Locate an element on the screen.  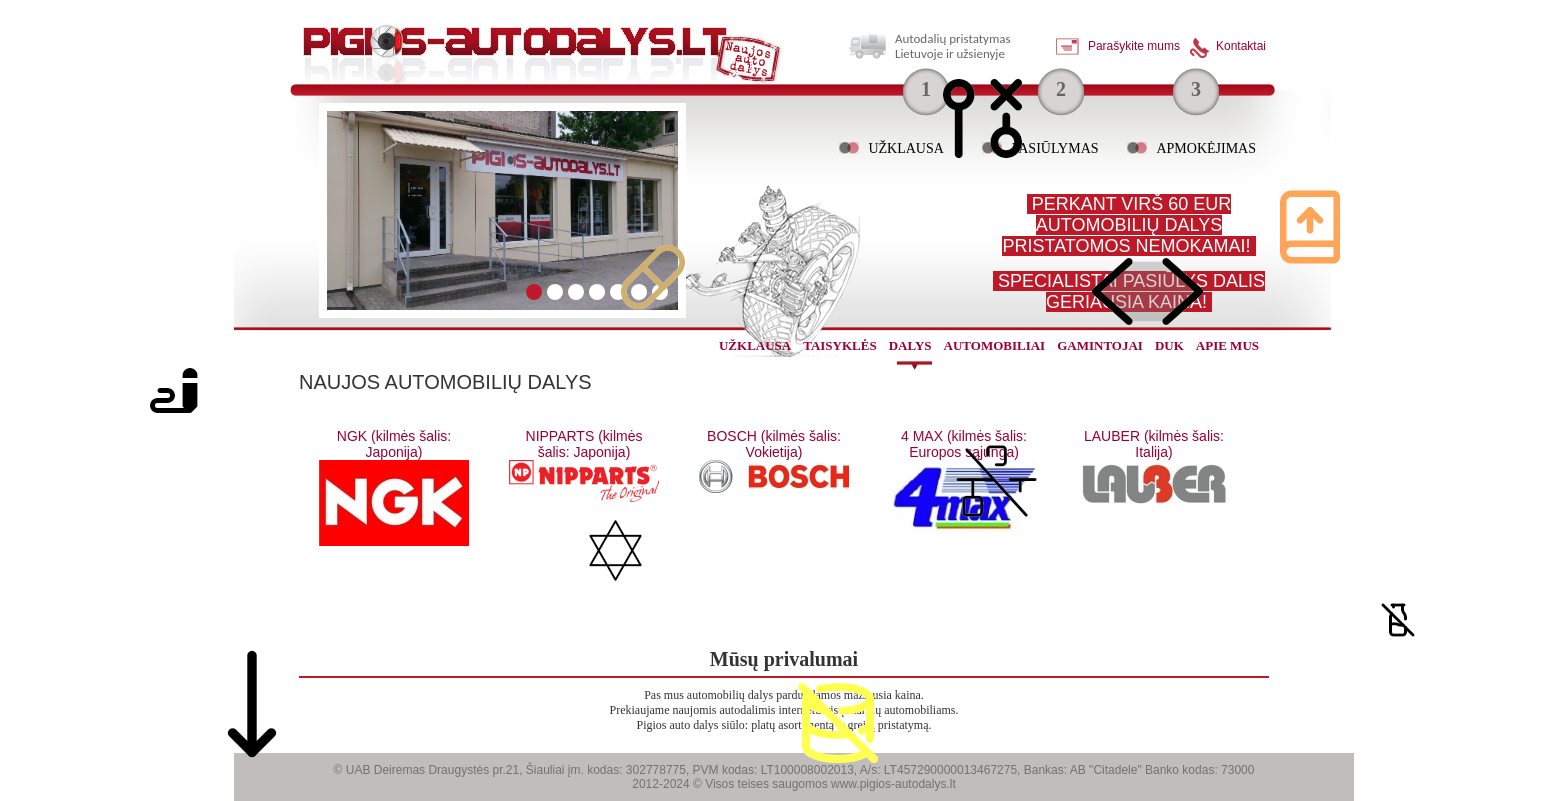
indicates dairy-free or no milk option is located at coordinates (1398, 620).